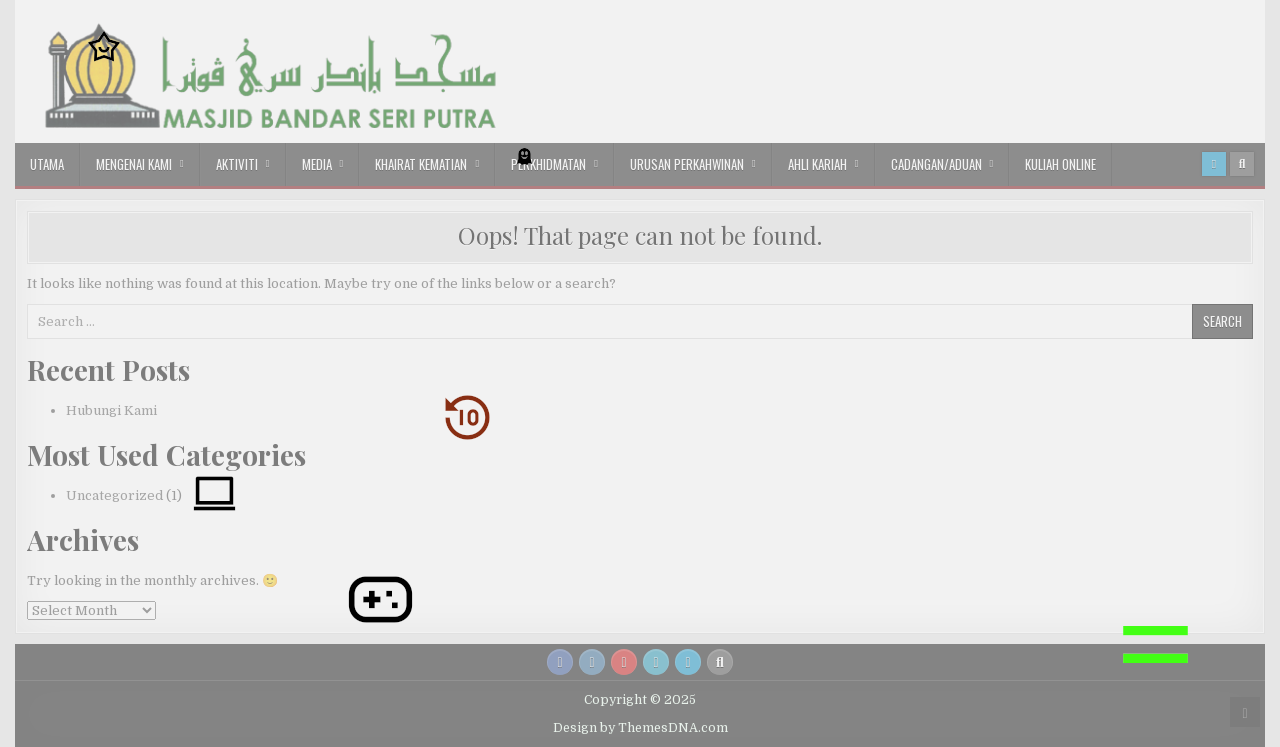 This screenshot has height=747, width=1280. I want to click on mark as favorite with positive feedback, so click(104, 47).